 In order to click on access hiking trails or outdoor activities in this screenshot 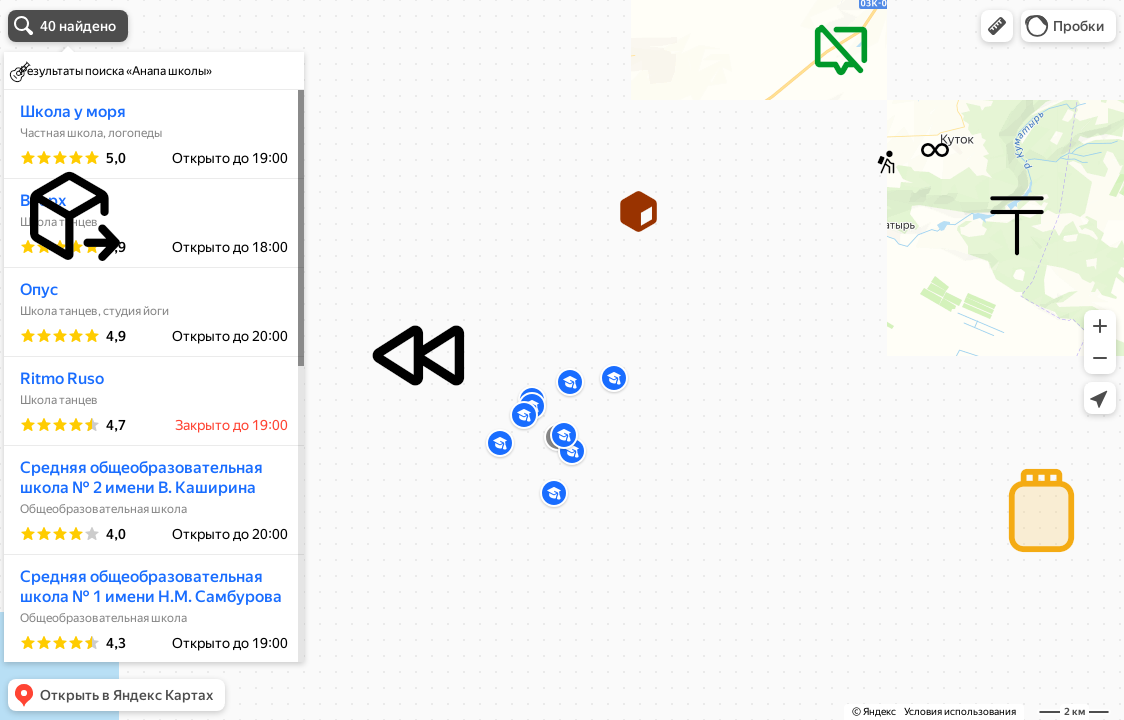, I will do `click(887, 162)`.